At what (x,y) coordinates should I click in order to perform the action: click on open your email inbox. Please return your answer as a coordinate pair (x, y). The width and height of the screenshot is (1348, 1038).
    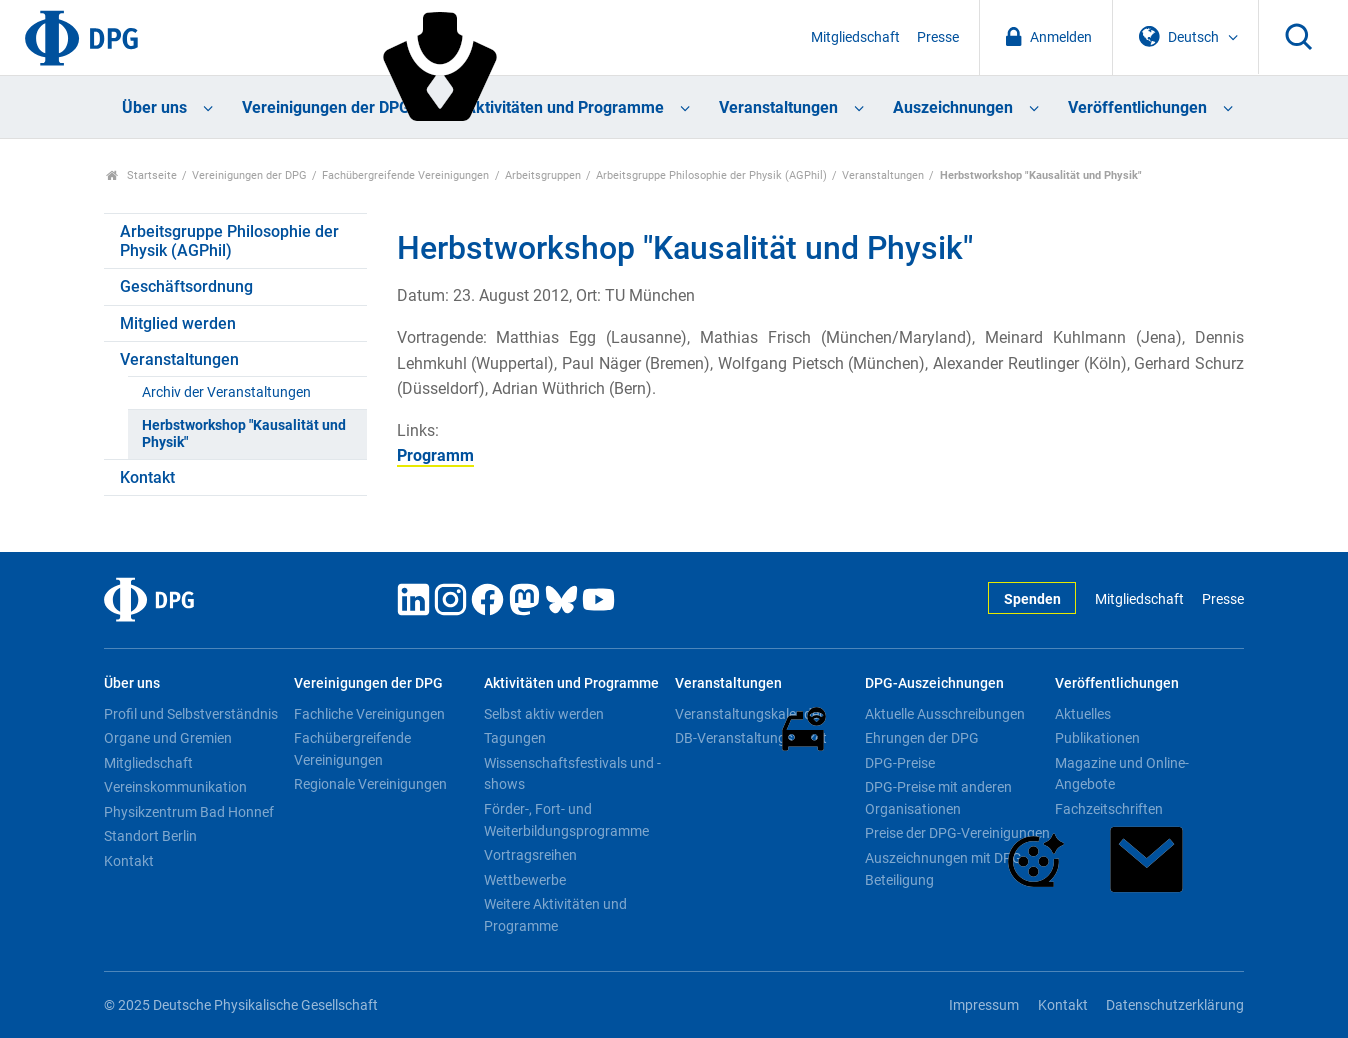
    Looking at the image, I should click on (1146, 859).